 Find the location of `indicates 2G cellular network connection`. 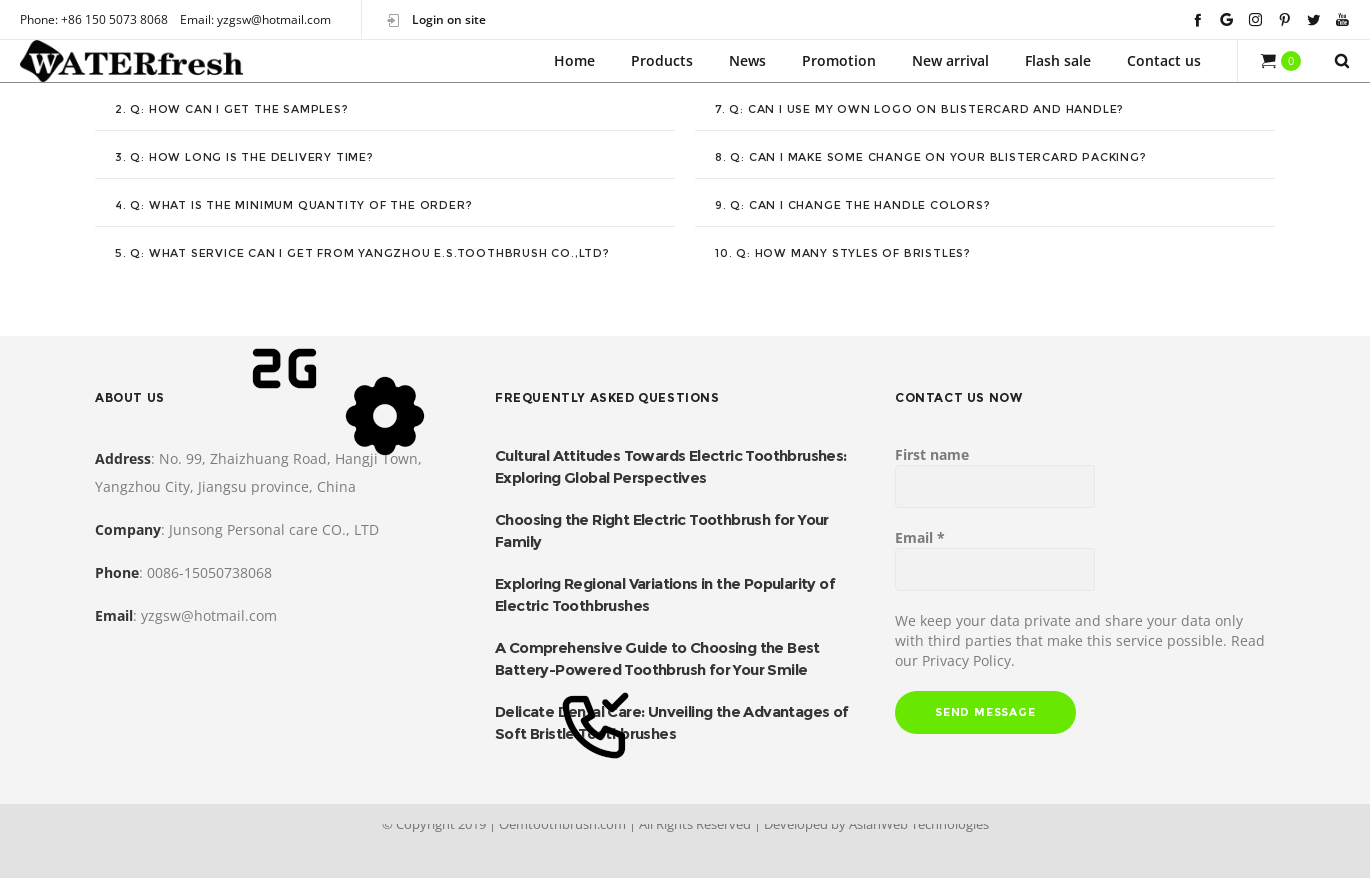

indicates 2G cellular network connection is located at coordinates (284, 368).